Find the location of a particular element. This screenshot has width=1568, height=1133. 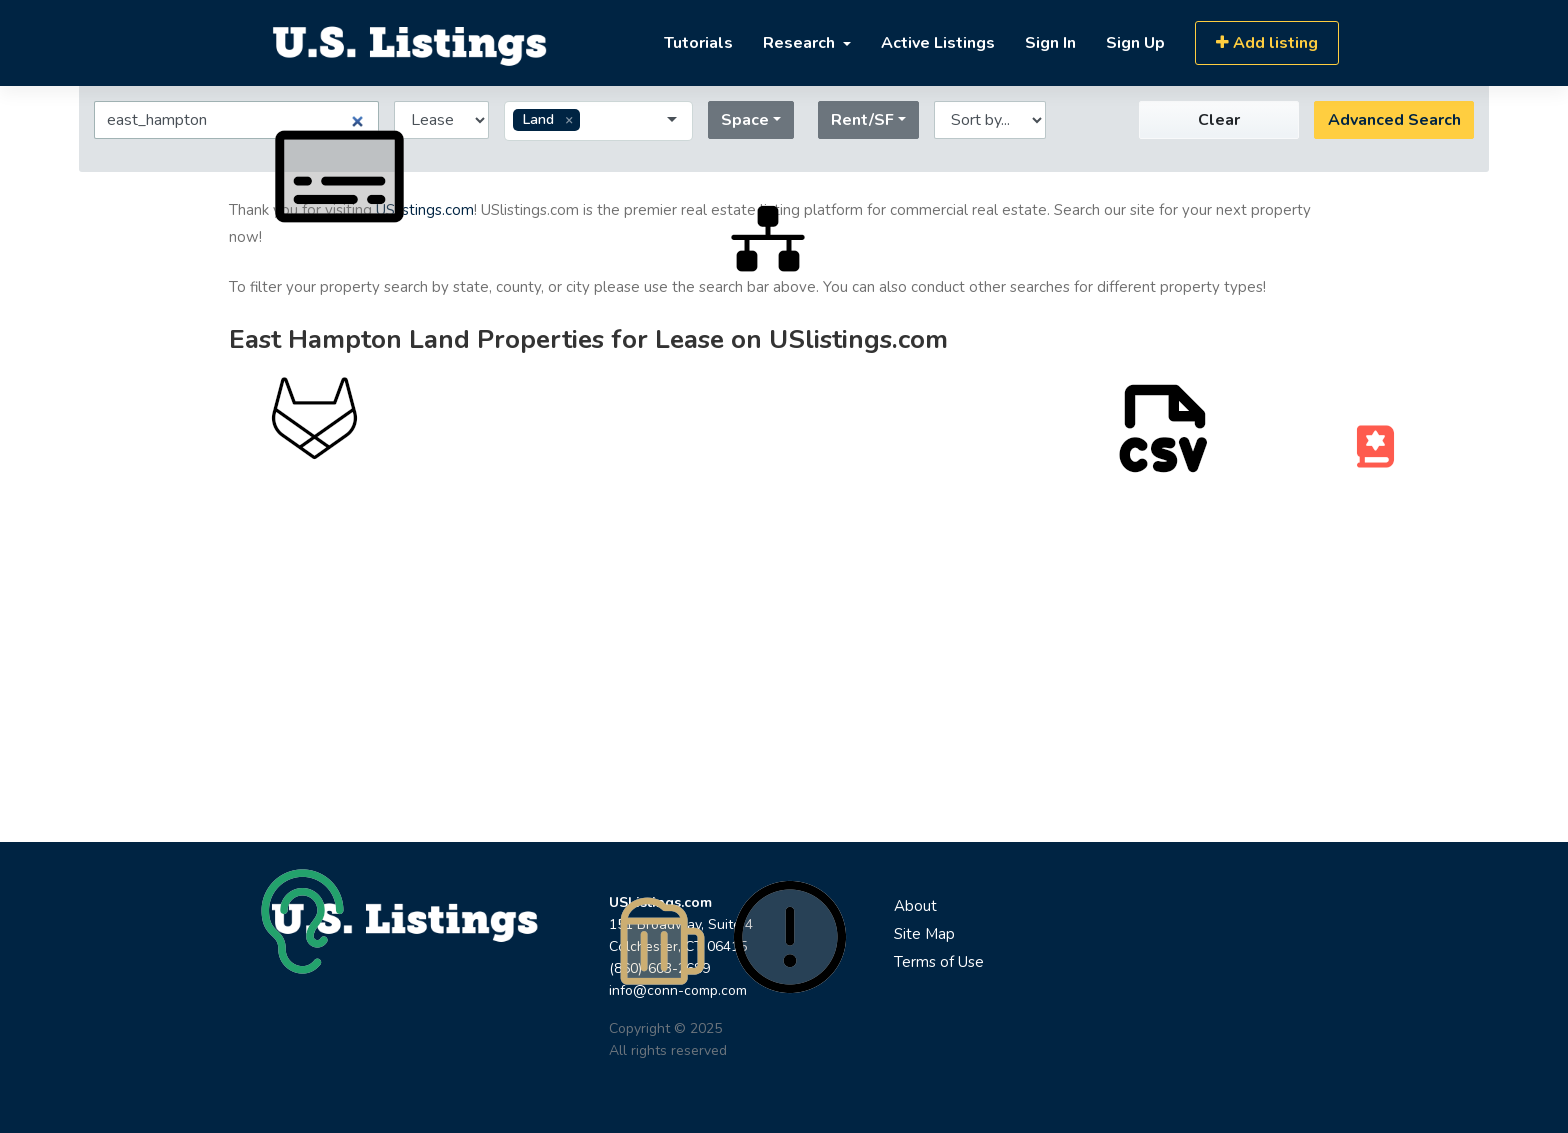

view network connections is located at coordinates (768, 240).